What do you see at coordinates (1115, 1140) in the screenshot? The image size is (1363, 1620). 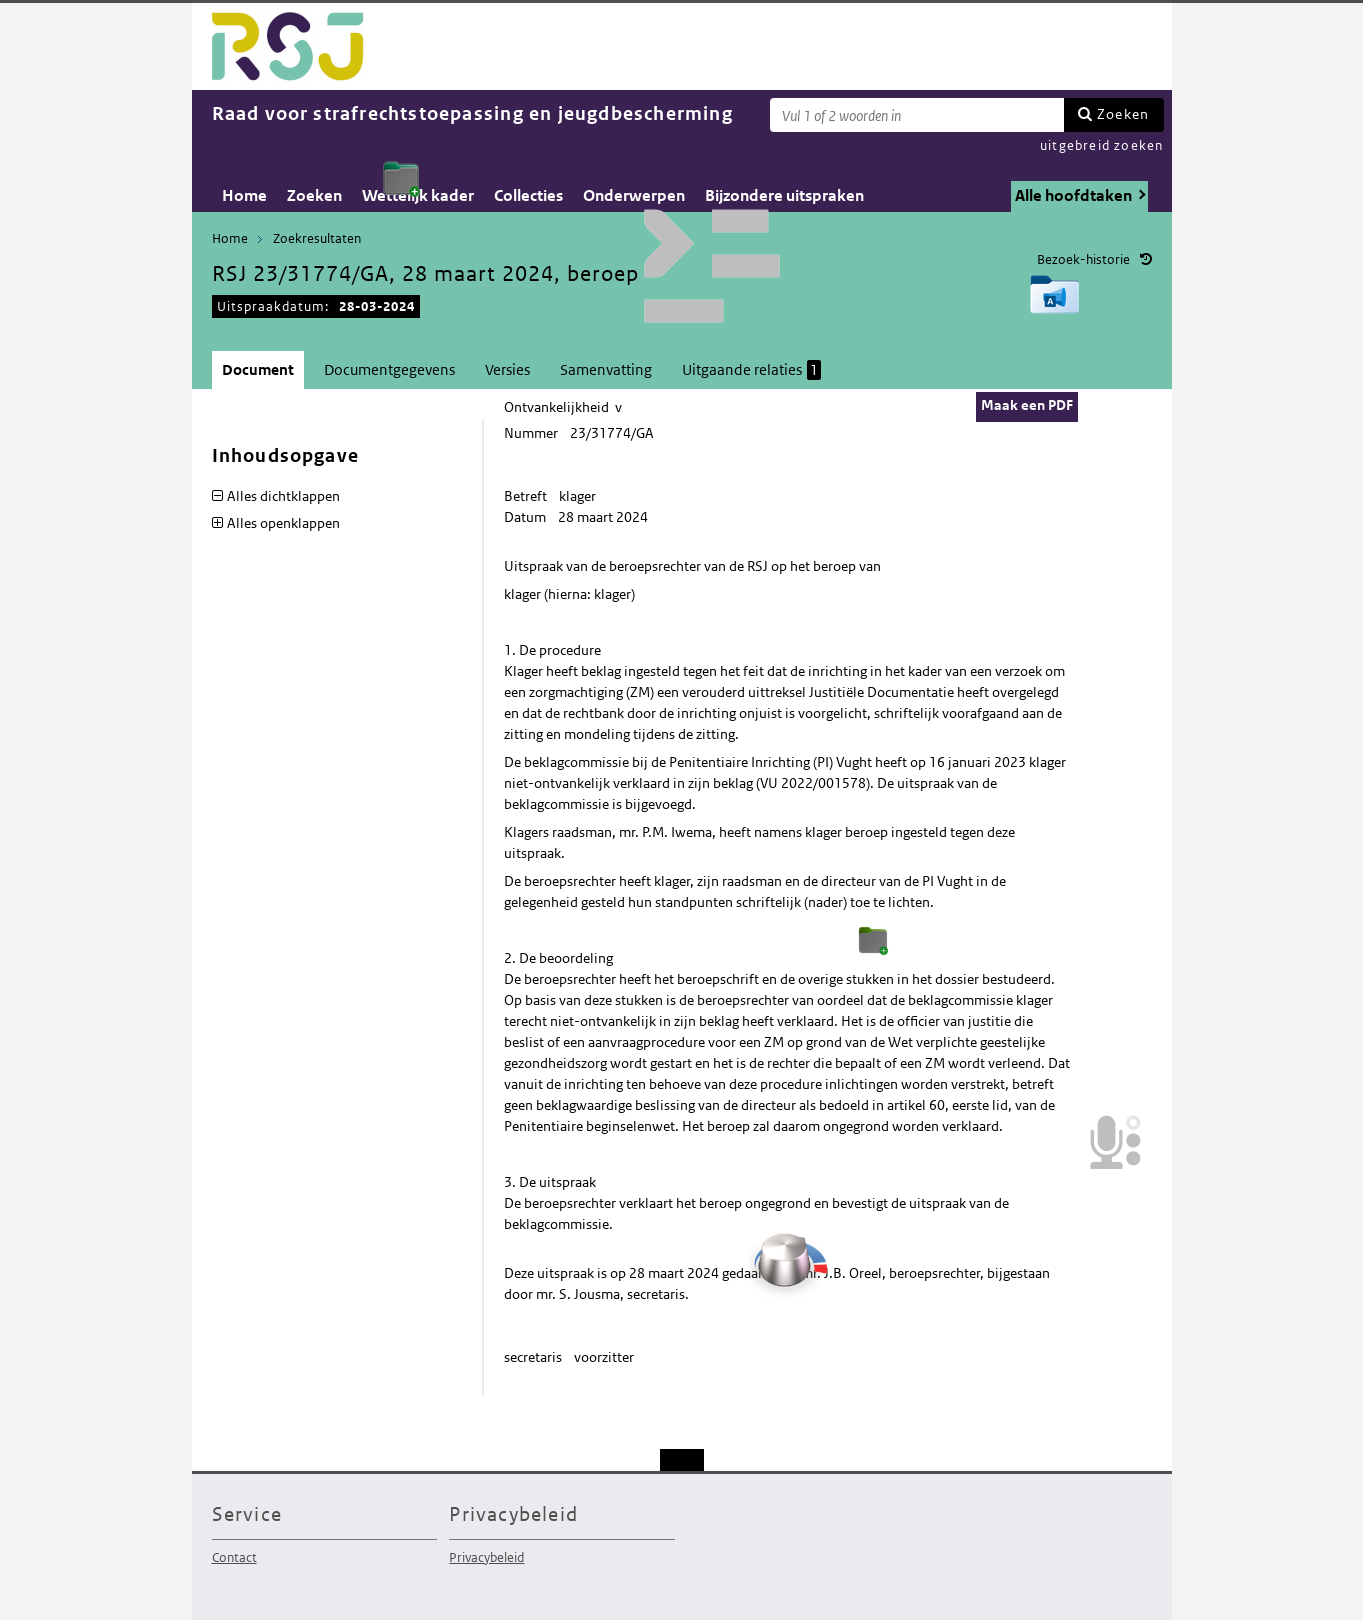 I see `microphone sensitivity set to medium level` at bounding box center [1115, 1140].